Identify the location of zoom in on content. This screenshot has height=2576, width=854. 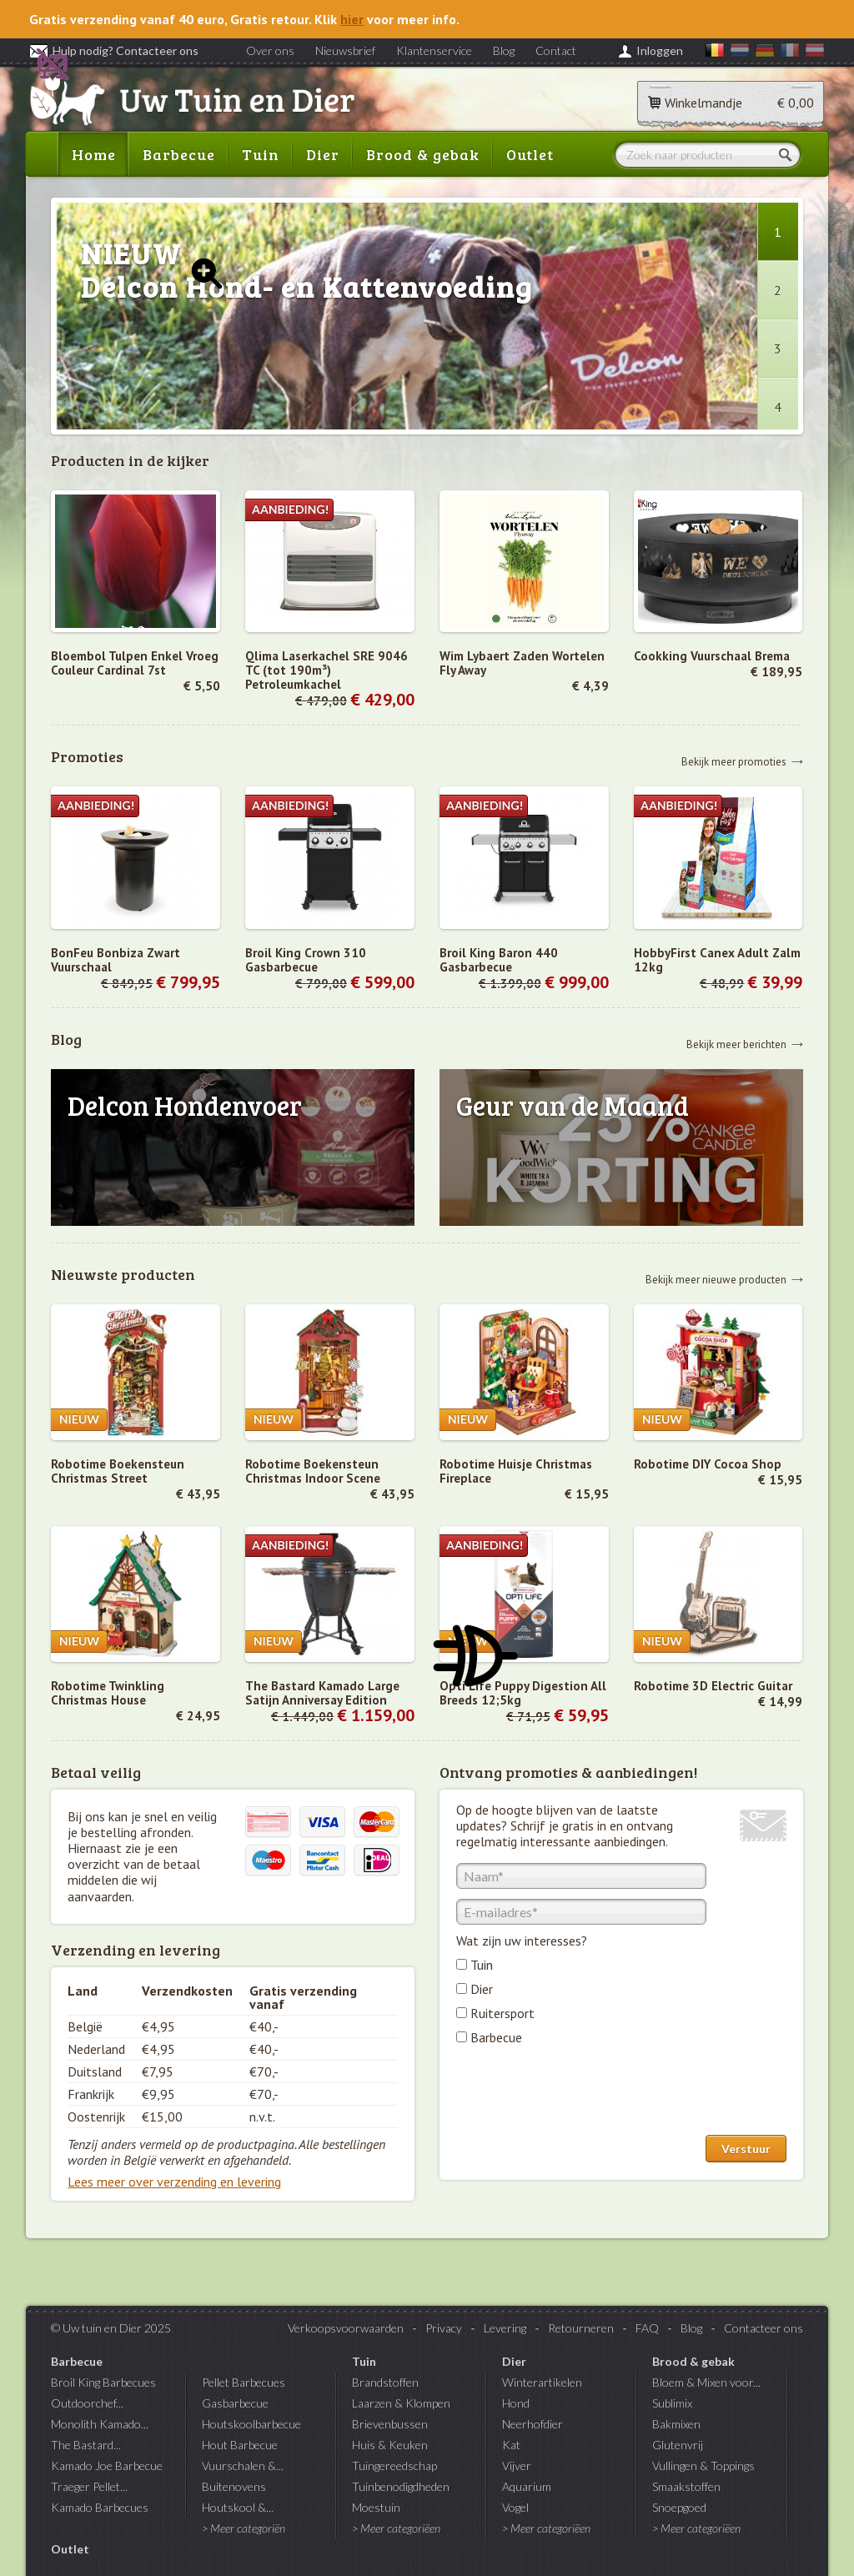
(207, 274).